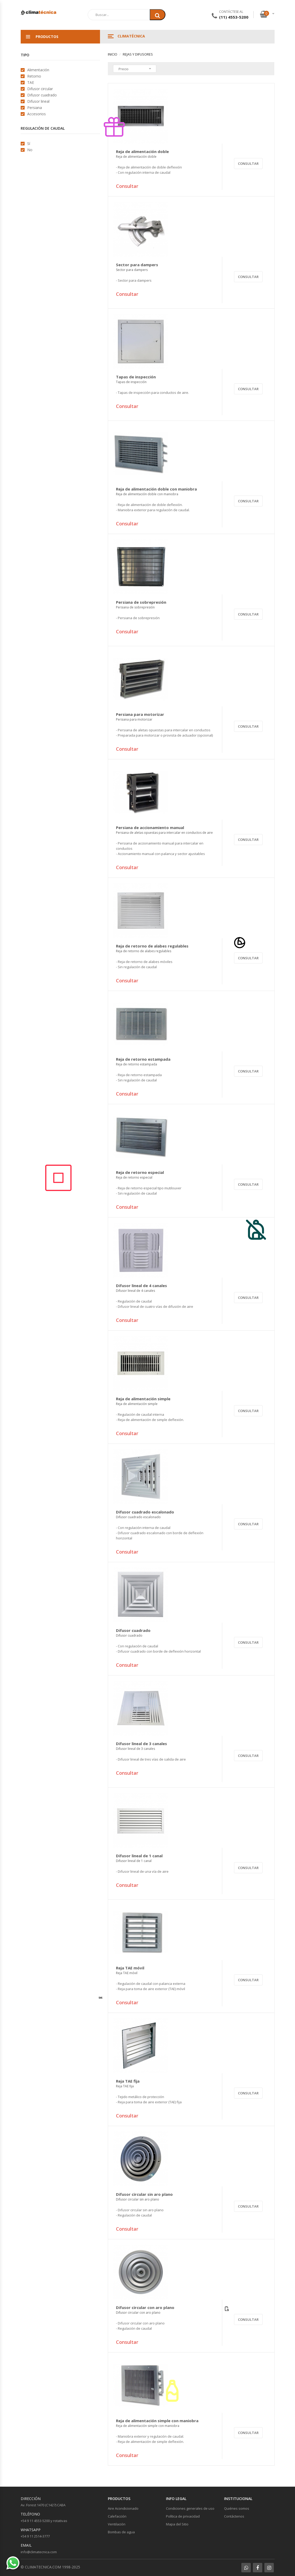 This screenshot has height=2576, width=295. What do you see at coordinates (240, 943) in the screenshot?
I see `CoreOS brand logo` at bounding box center [240, 943].